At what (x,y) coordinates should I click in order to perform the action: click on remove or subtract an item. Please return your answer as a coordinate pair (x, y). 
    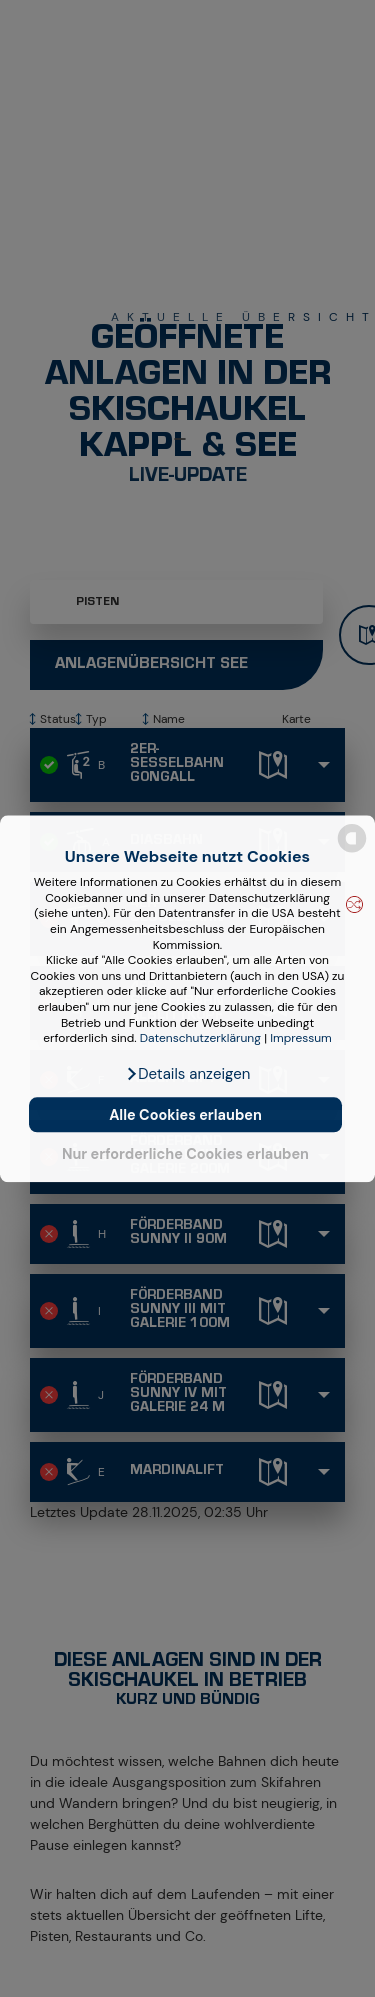
    Looking at the image, I should click on (180, 439).